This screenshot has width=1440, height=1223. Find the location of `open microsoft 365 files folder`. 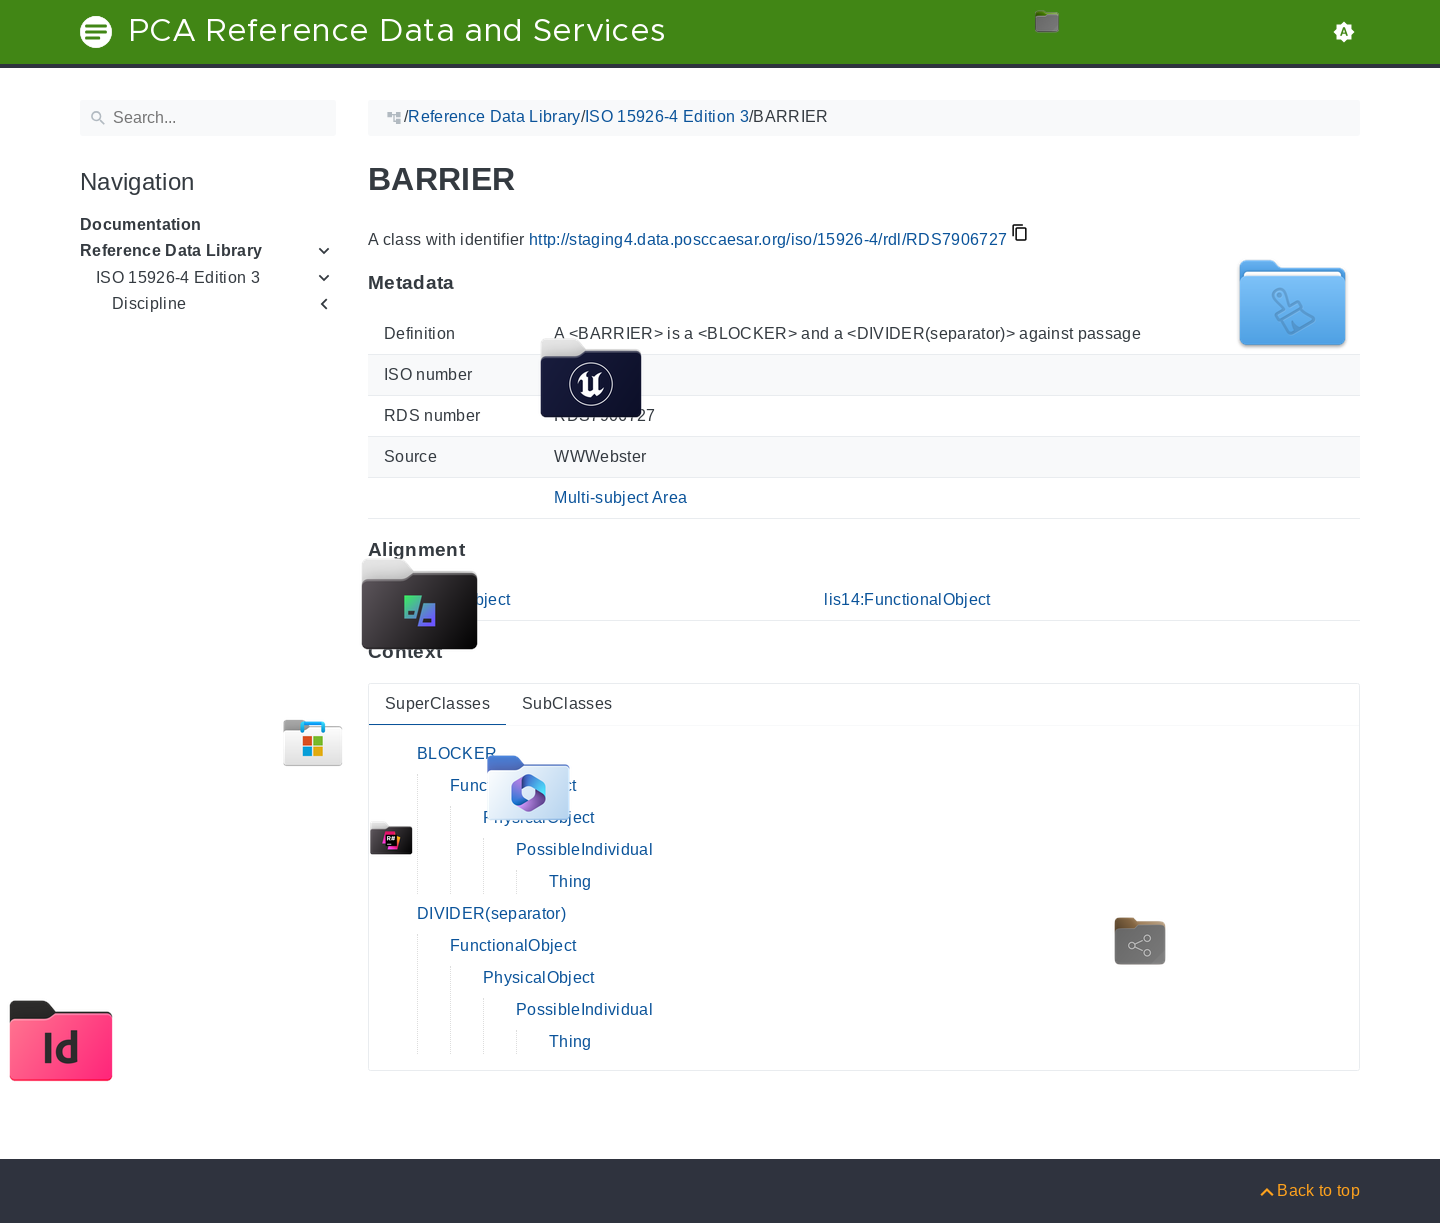

open microsoft 365 files folder is located at coordinates (528, 790).